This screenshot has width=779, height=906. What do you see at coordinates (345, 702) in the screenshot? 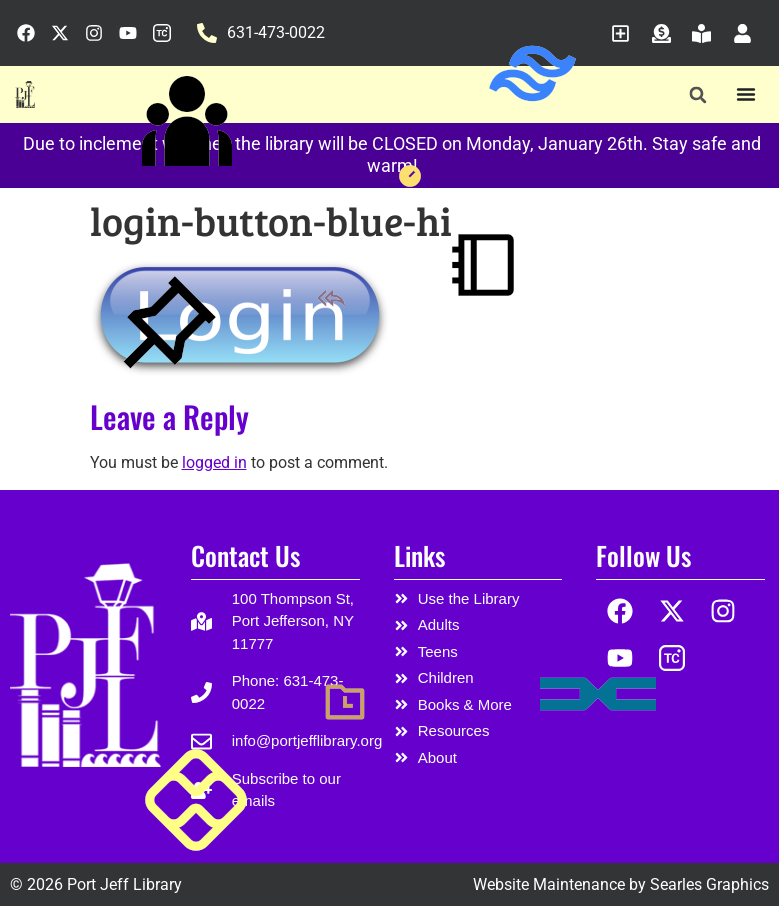
I see `view folder history or previous versions` at bounding box center [345, 702].